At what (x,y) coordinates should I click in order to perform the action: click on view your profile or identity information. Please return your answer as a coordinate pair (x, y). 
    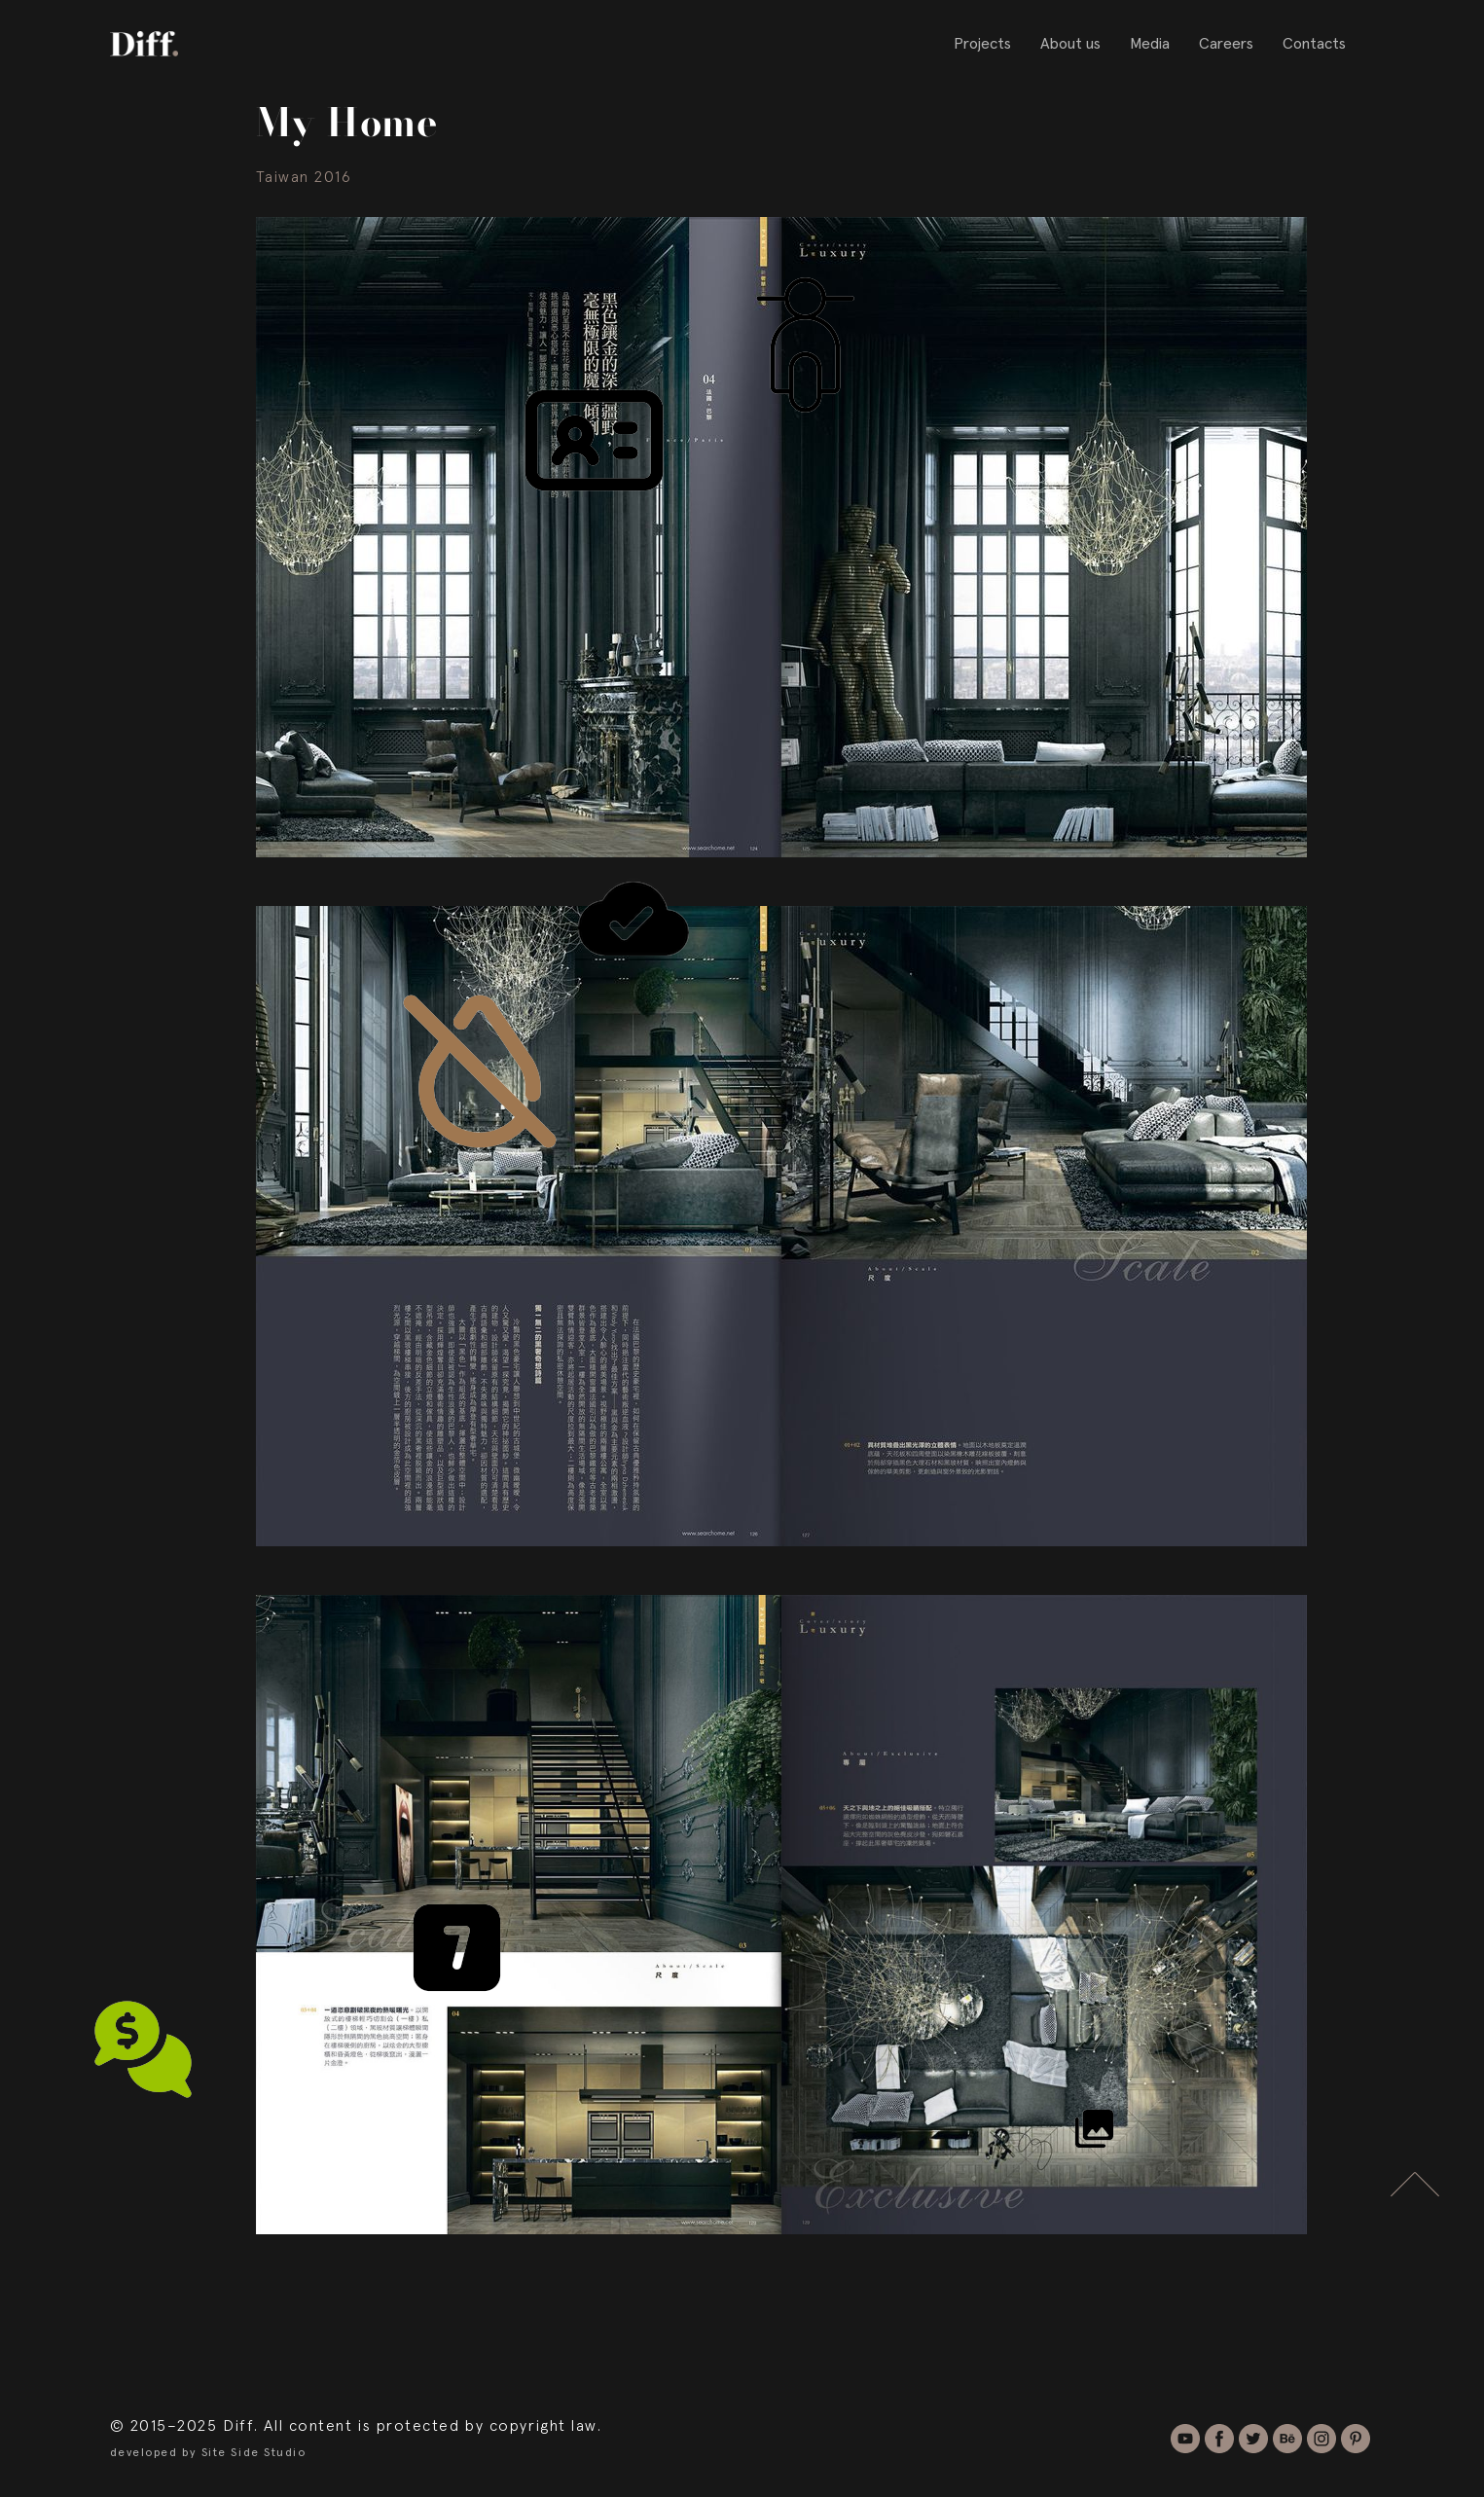
    Looking at the image, I should click on (594, 440).